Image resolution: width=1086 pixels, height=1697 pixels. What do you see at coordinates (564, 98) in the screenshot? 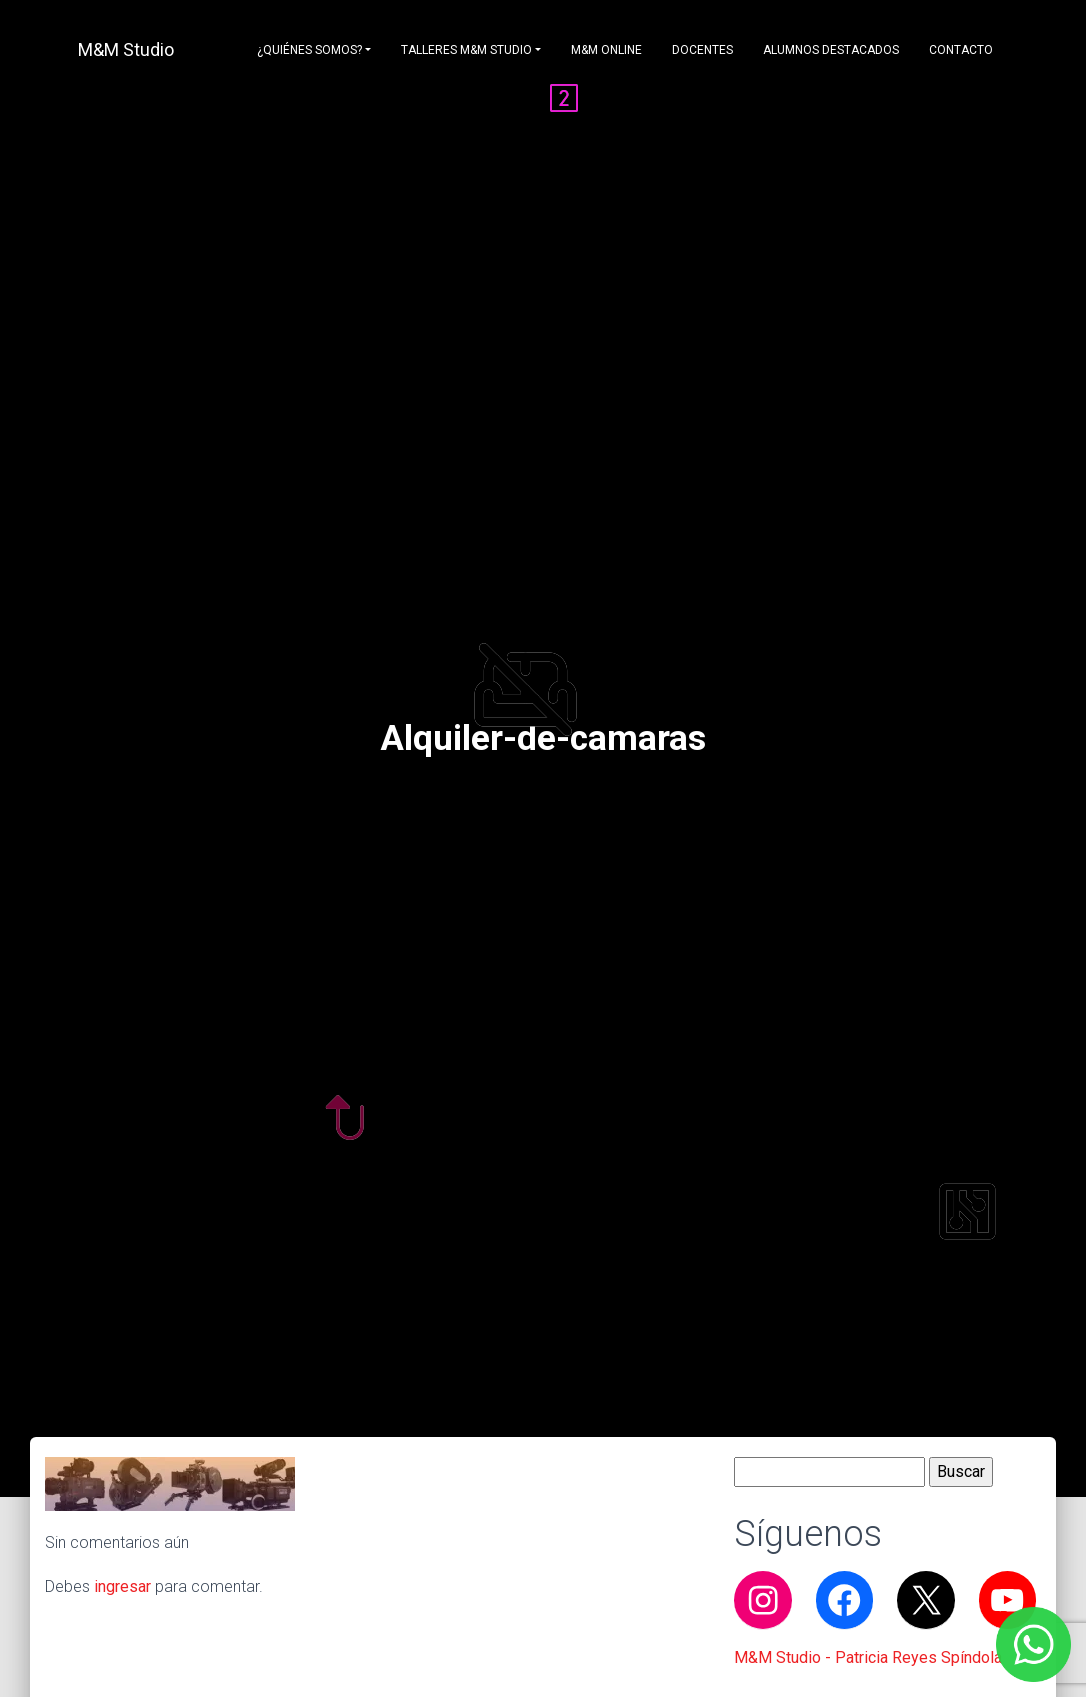
I see `indicates step two in a multi-step process` at bounding box center [564, 98].